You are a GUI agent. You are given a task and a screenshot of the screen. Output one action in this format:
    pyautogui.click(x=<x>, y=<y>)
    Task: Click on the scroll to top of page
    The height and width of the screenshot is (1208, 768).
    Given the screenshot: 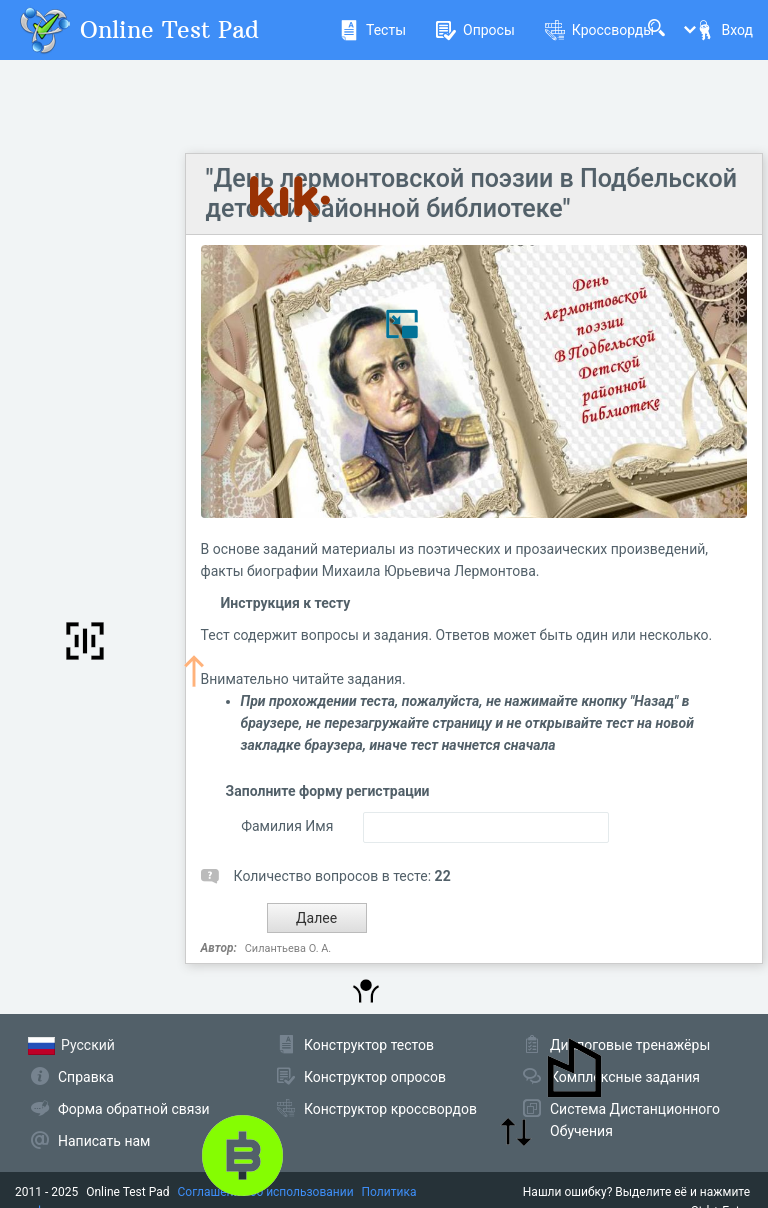 What is the action you would take?
    pyautogui.click(x=194, y=671)
    